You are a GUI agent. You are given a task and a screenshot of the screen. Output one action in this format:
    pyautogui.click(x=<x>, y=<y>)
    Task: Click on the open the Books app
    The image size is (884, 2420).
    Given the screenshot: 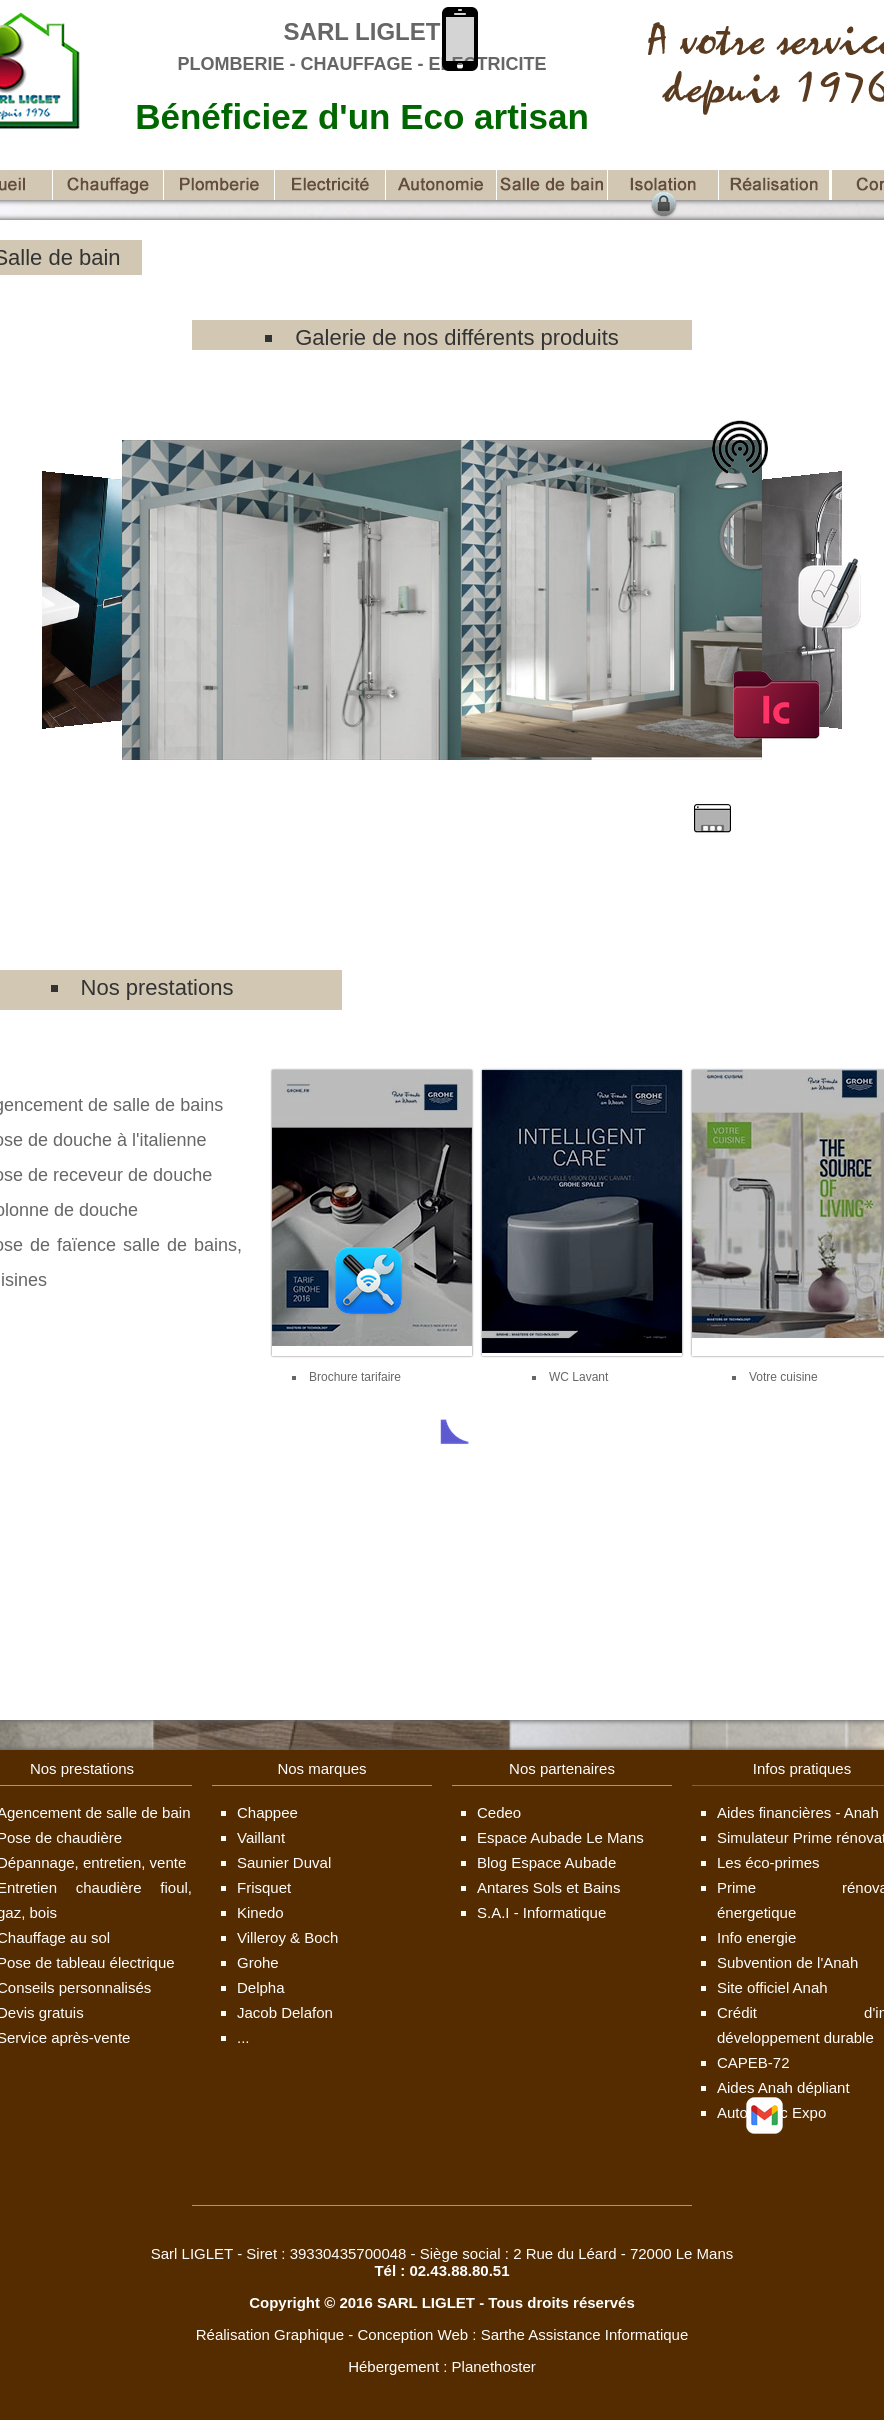 What is the action you would take?
    pyautogui.click(x=673, y=2006)
    